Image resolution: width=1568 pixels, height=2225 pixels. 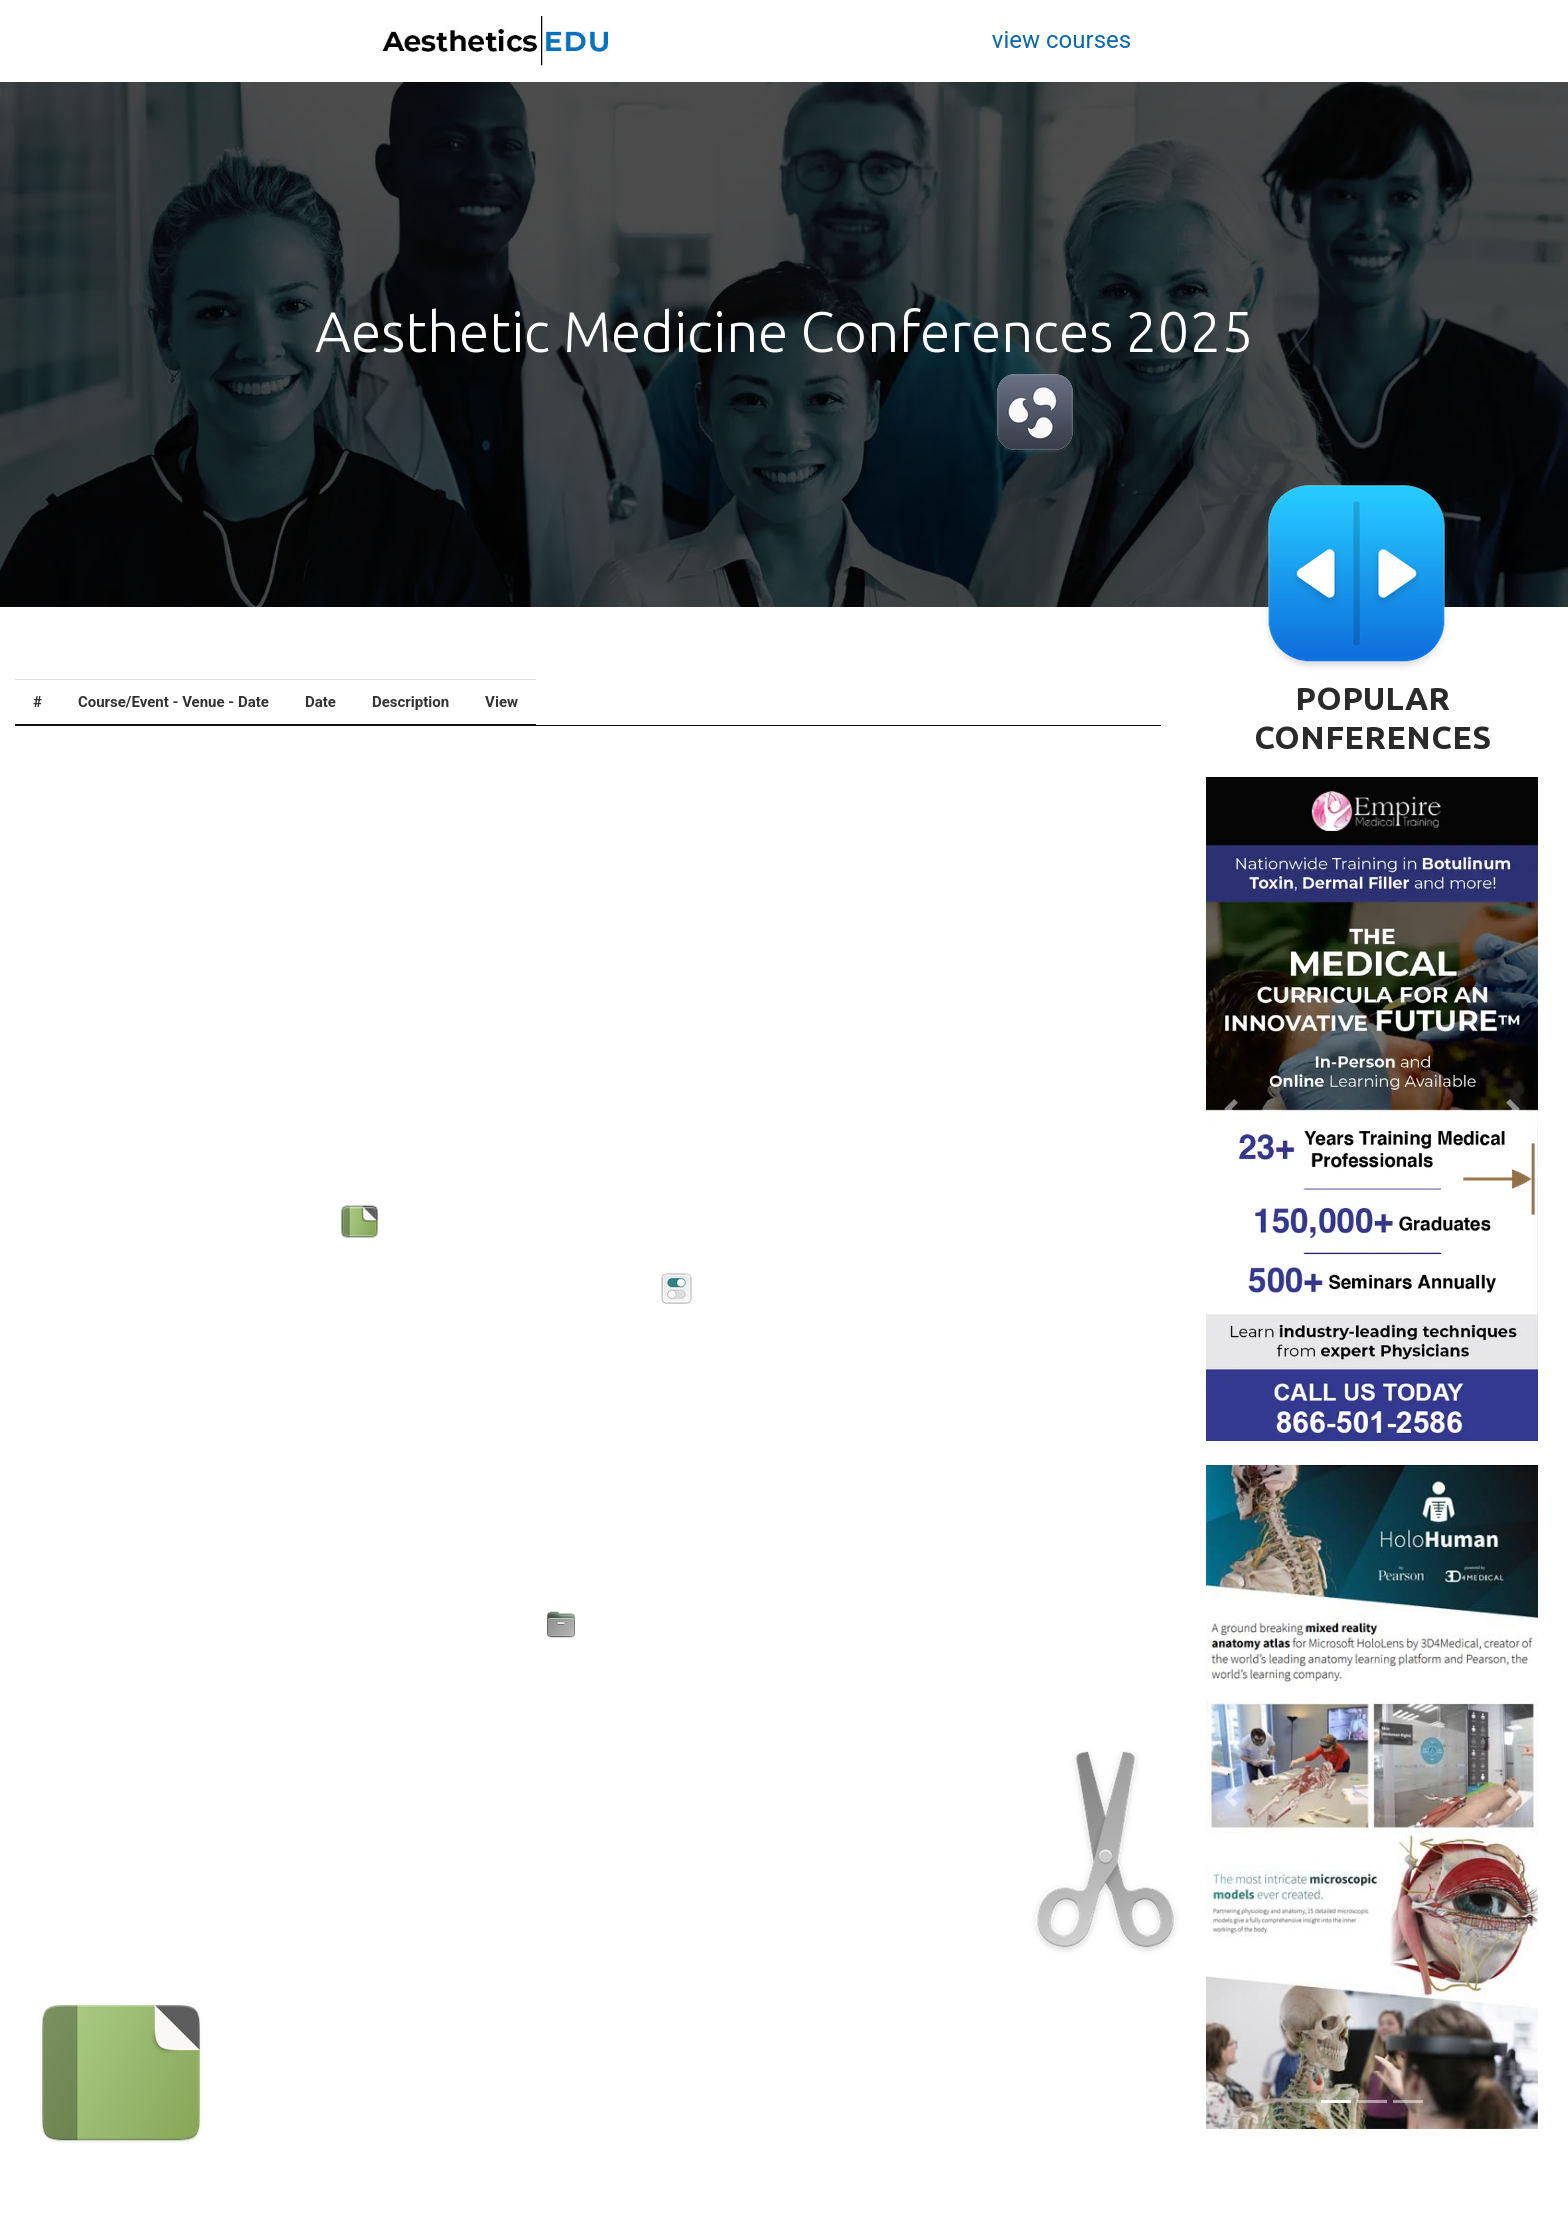 What do you see at coordinates (1105, 1849) in the screenshot?
I see `cut selected content to clipboard` at bounding box center [1105, 1849].